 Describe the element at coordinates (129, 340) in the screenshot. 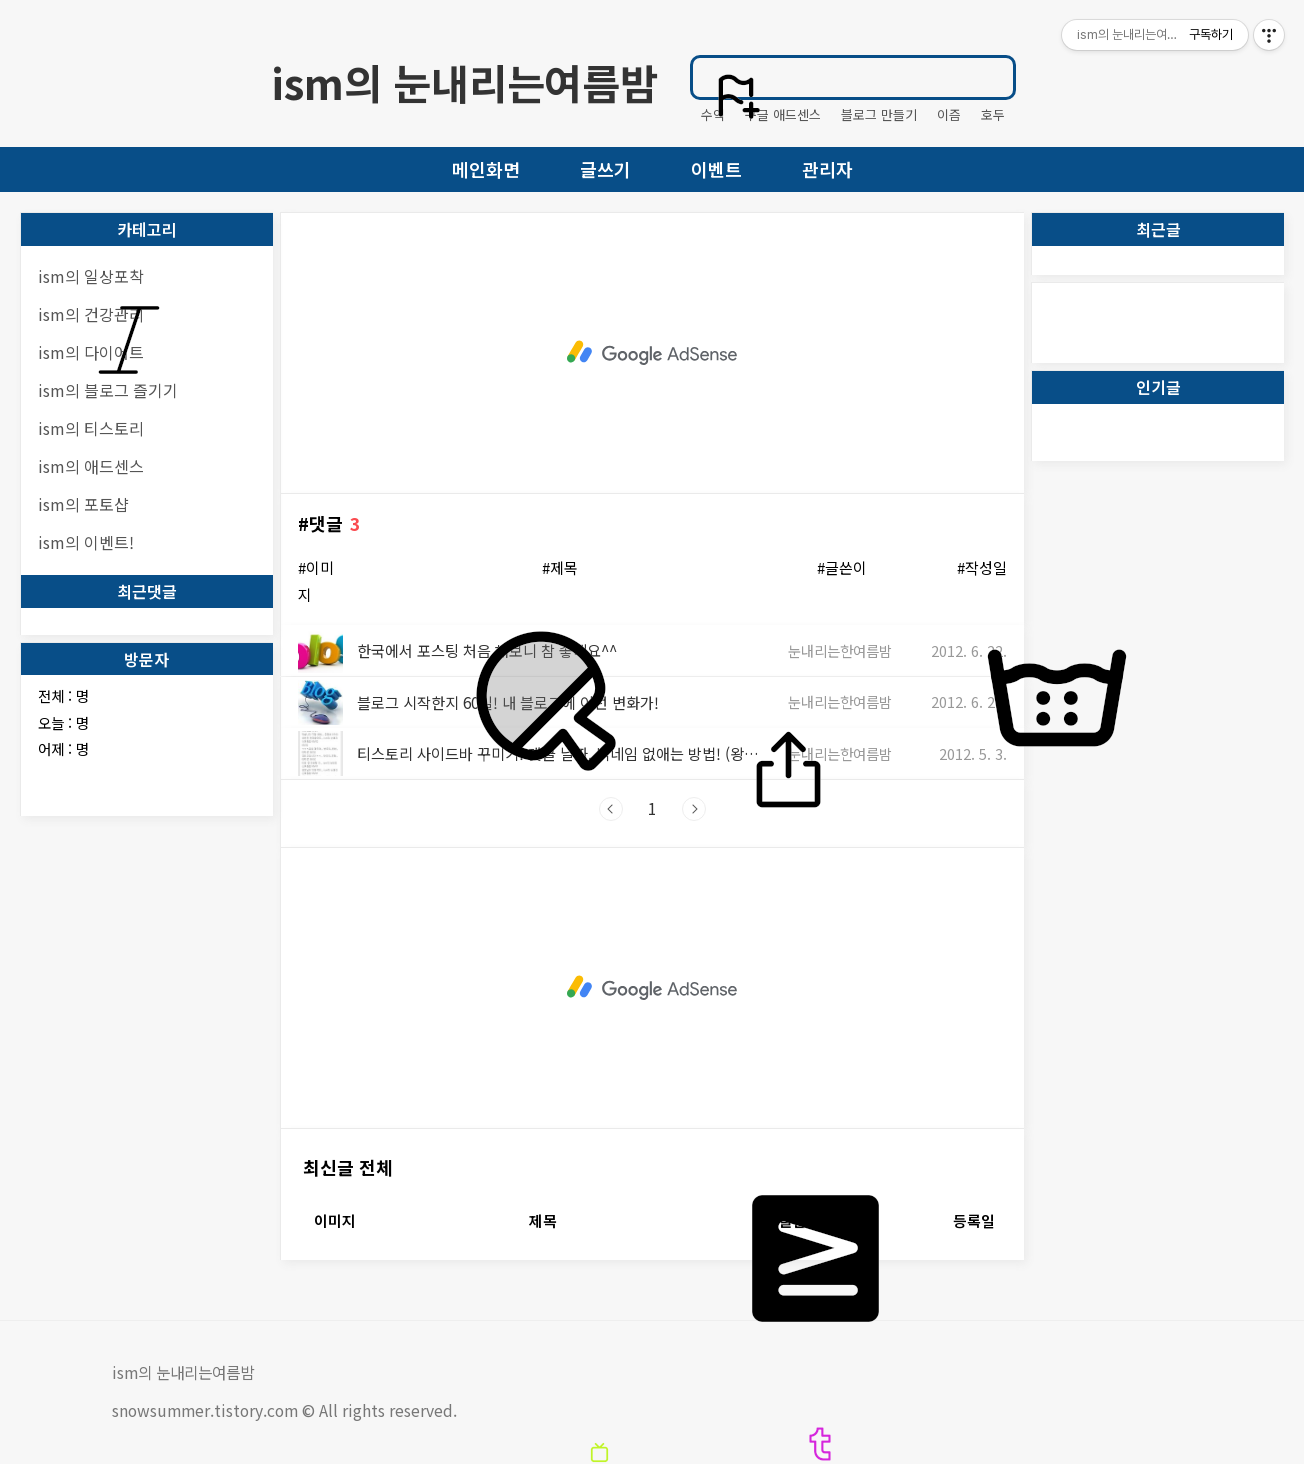

I see `apply italic formatting to selected text` at that location.